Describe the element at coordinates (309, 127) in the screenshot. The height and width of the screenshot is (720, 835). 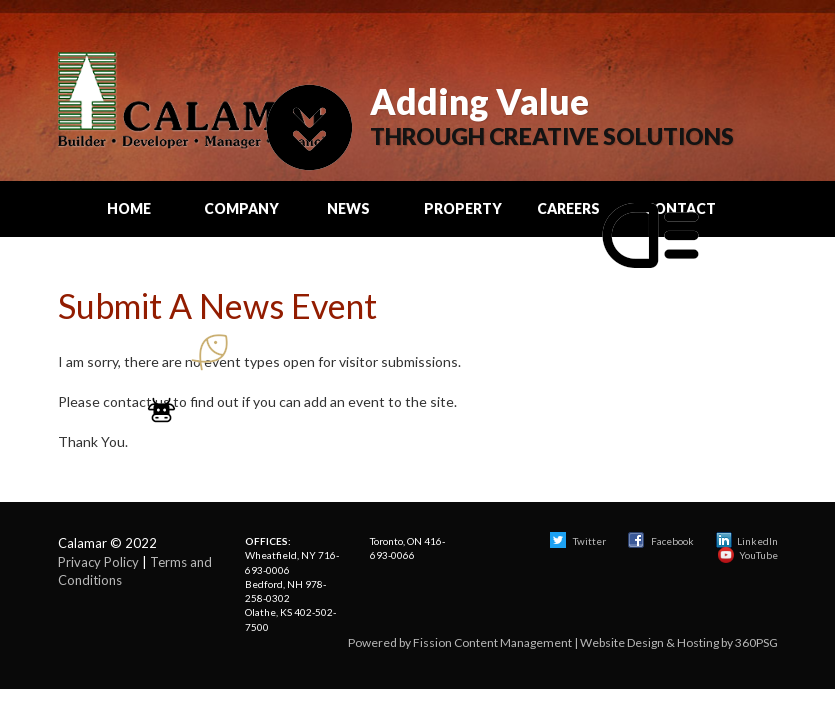
I see `expand all content below` at that location.